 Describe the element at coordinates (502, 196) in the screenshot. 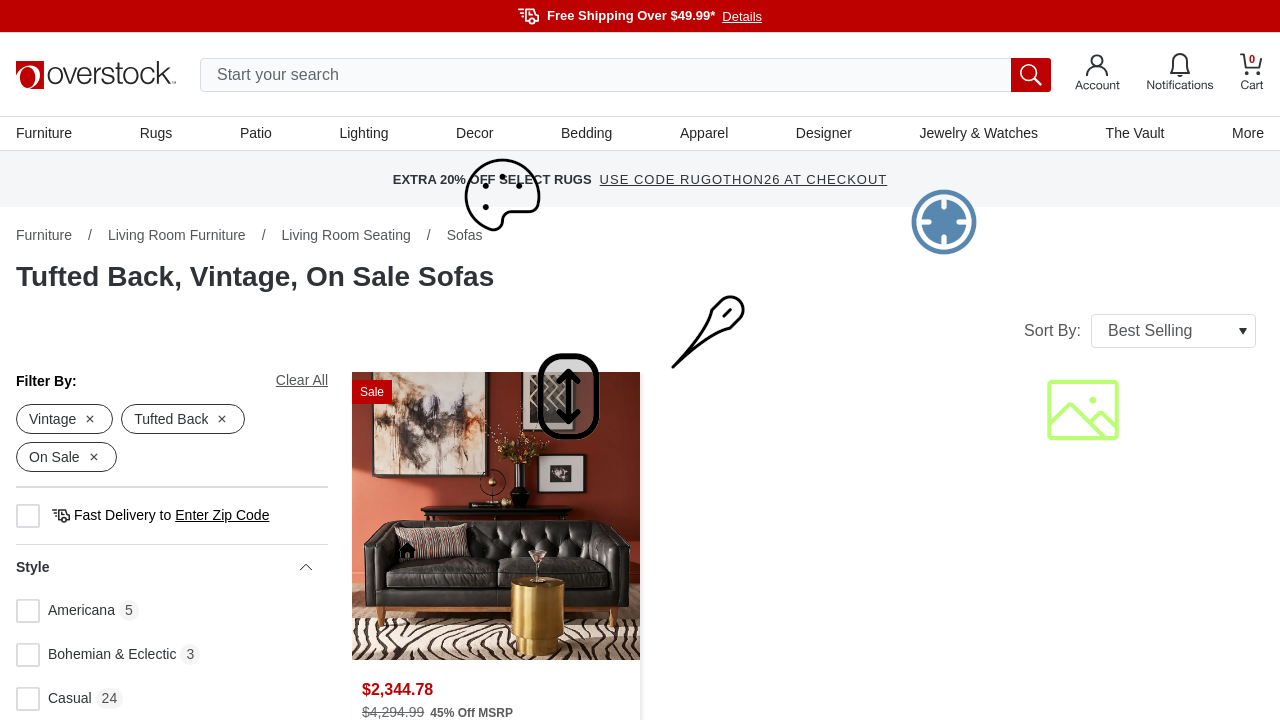

I see `access color or theme settings` at that location.